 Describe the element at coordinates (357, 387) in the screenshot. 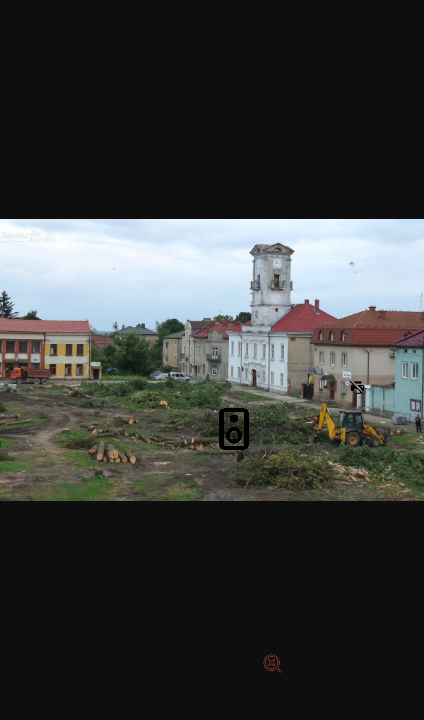

I see `printing is currently unavailable` at that location.